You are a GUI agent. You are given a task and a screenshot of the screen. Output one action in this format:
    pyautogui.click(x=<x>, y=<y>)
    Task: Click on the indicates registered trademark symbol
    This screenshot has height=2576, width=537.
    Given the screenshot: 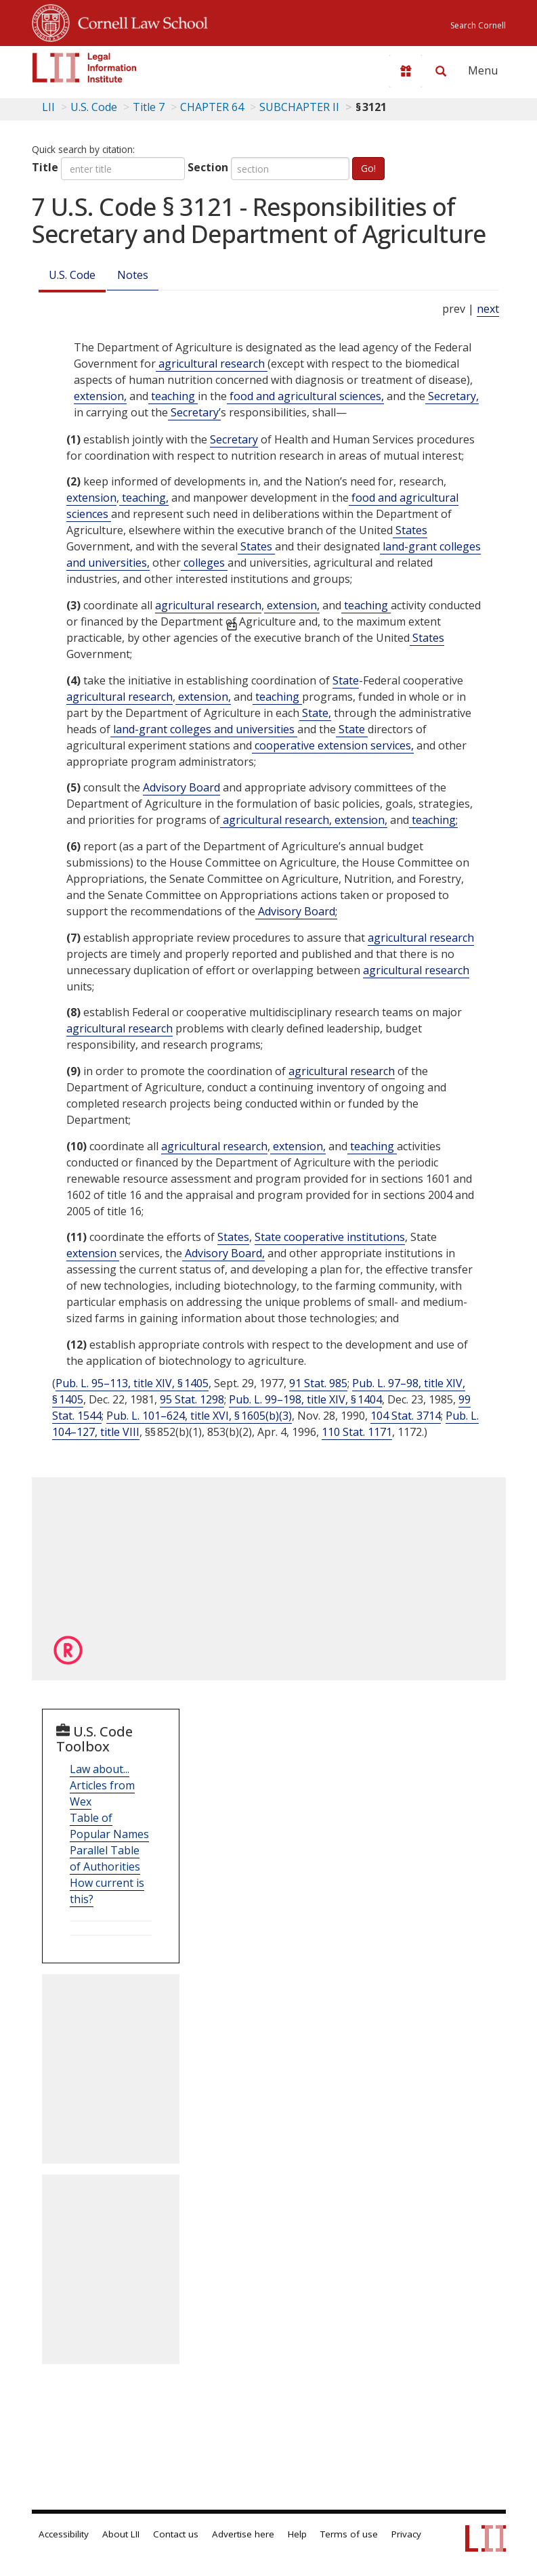 What is the action you would take?
    pyautogui.click(x=68, y=1650)
    